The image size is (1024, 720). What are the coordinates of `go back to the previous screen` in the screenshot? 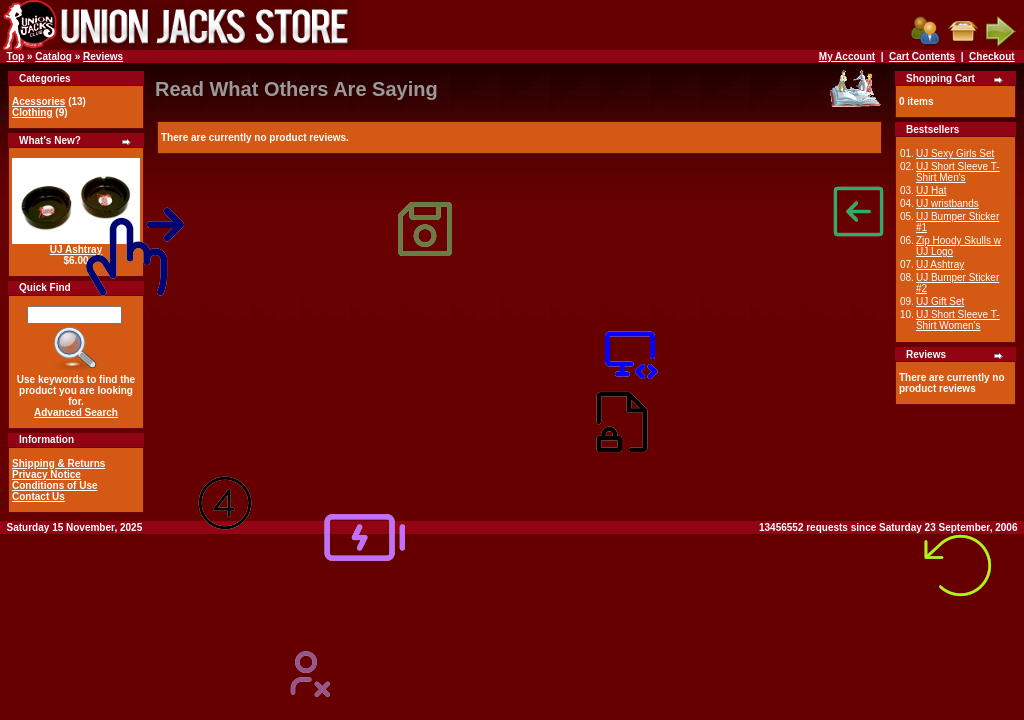 It's located at (858, 211).